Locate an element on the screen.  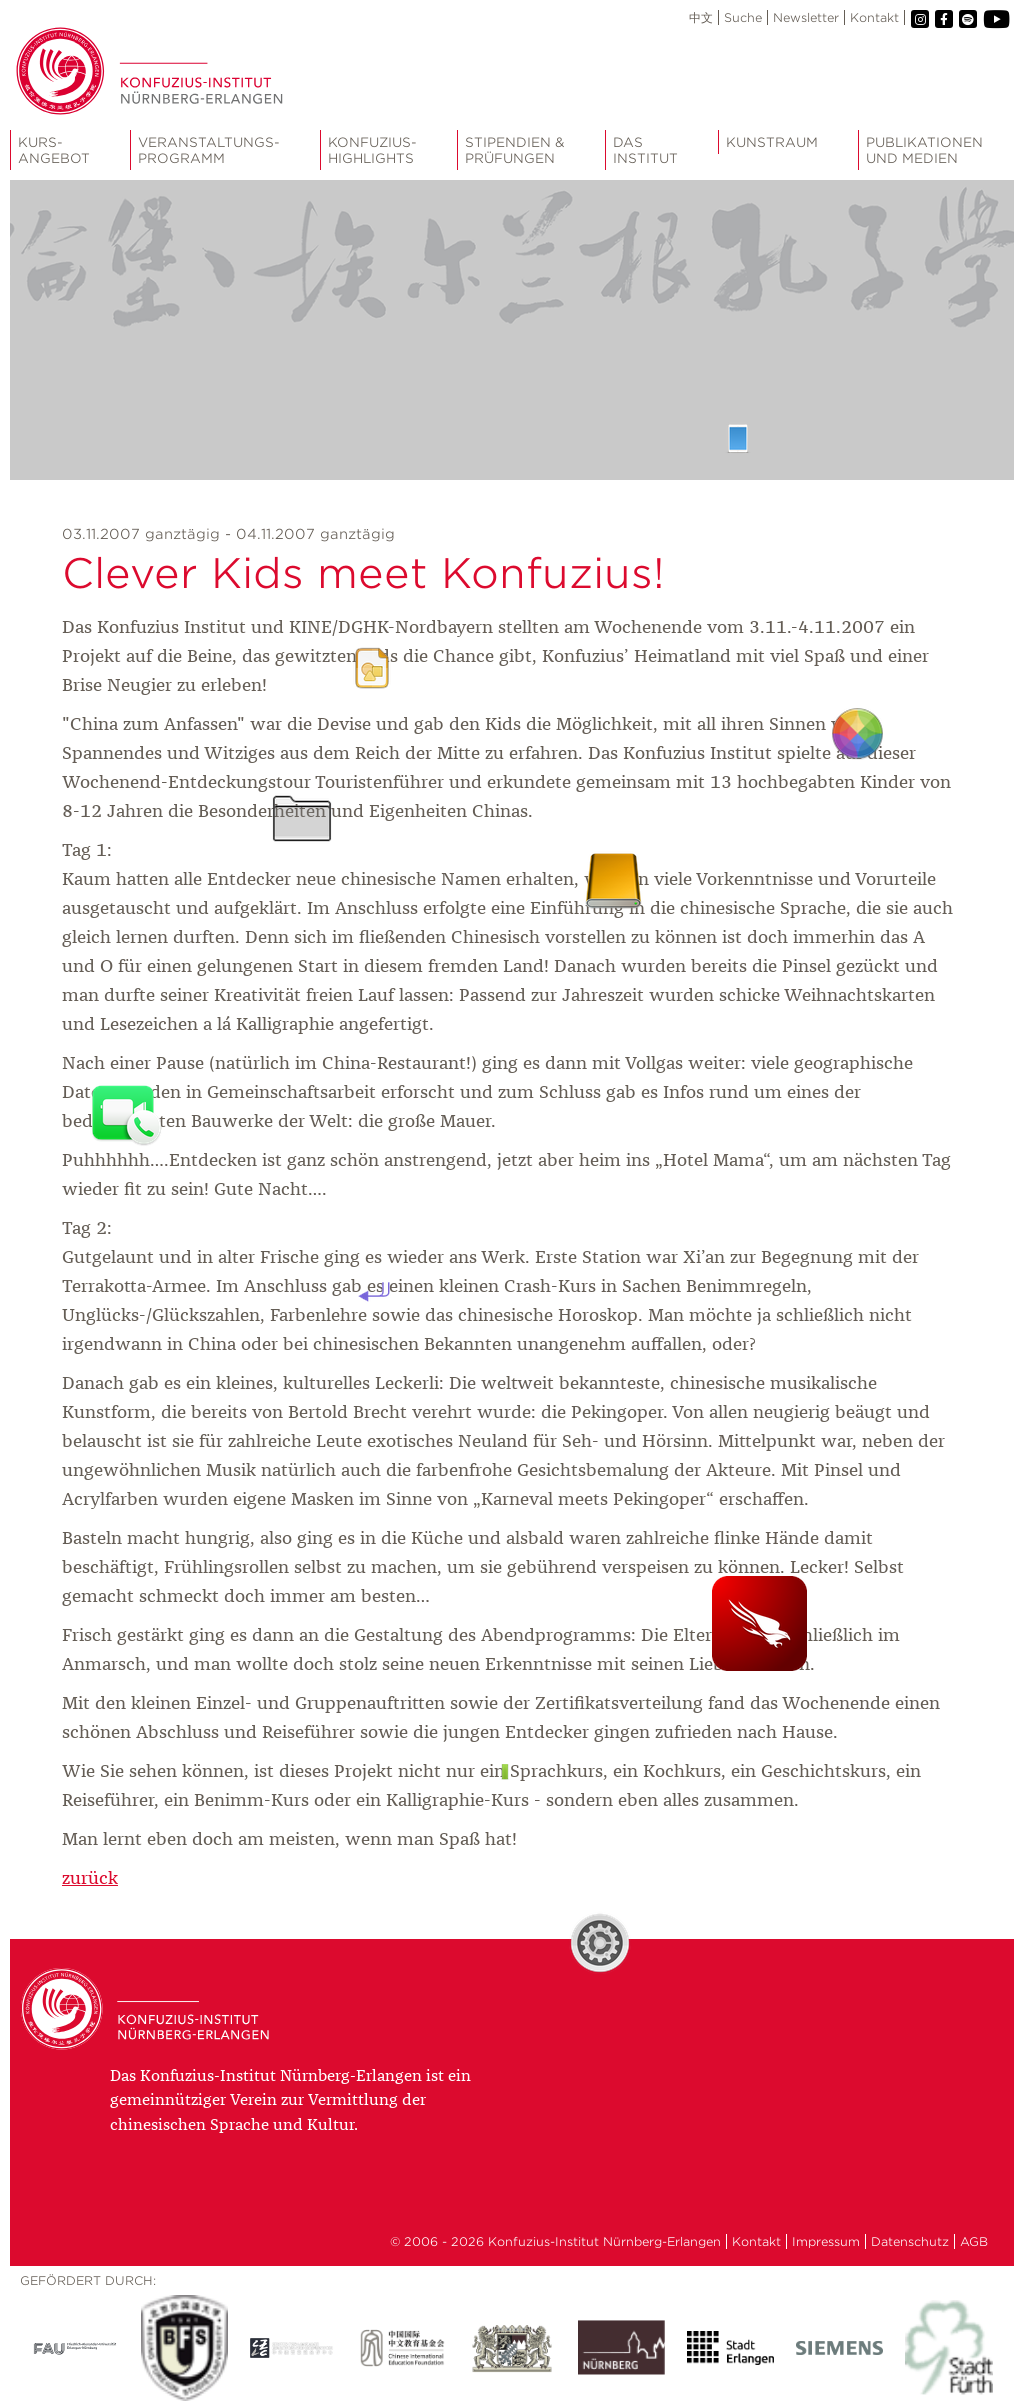
open CrowdStrike Falcon endpoint security app is located at coordinates (759, 1623).